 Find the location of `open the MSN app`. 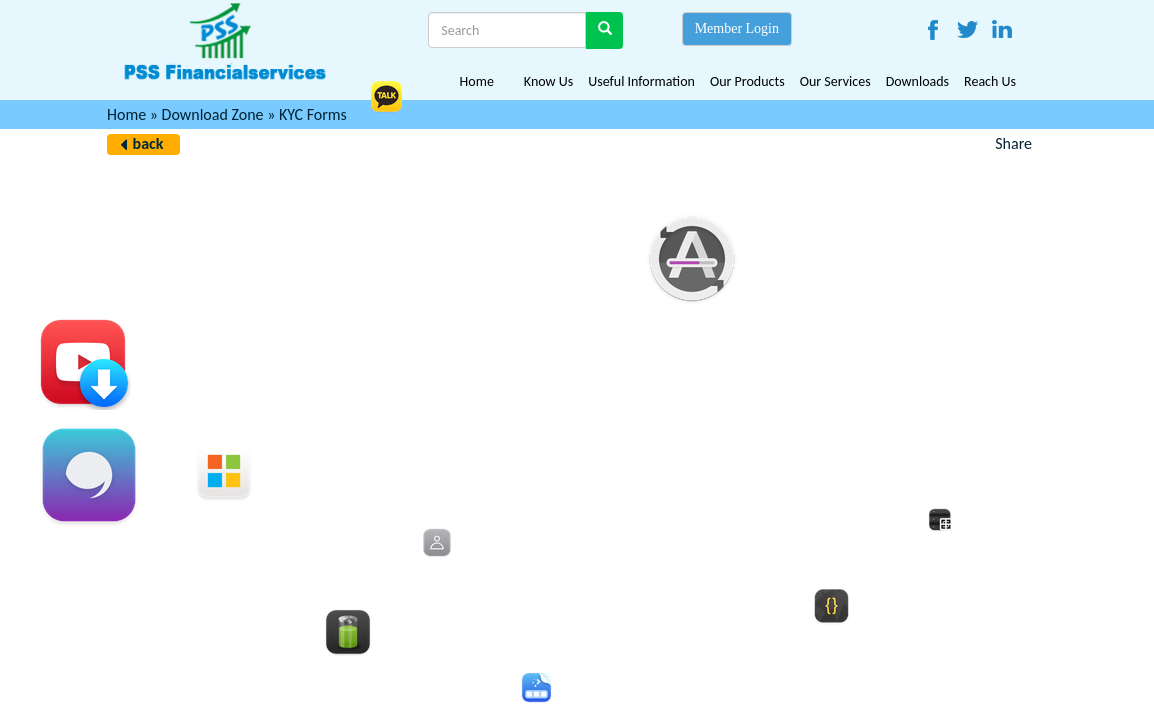

open the MSN app is located at coordinates (224, 471).